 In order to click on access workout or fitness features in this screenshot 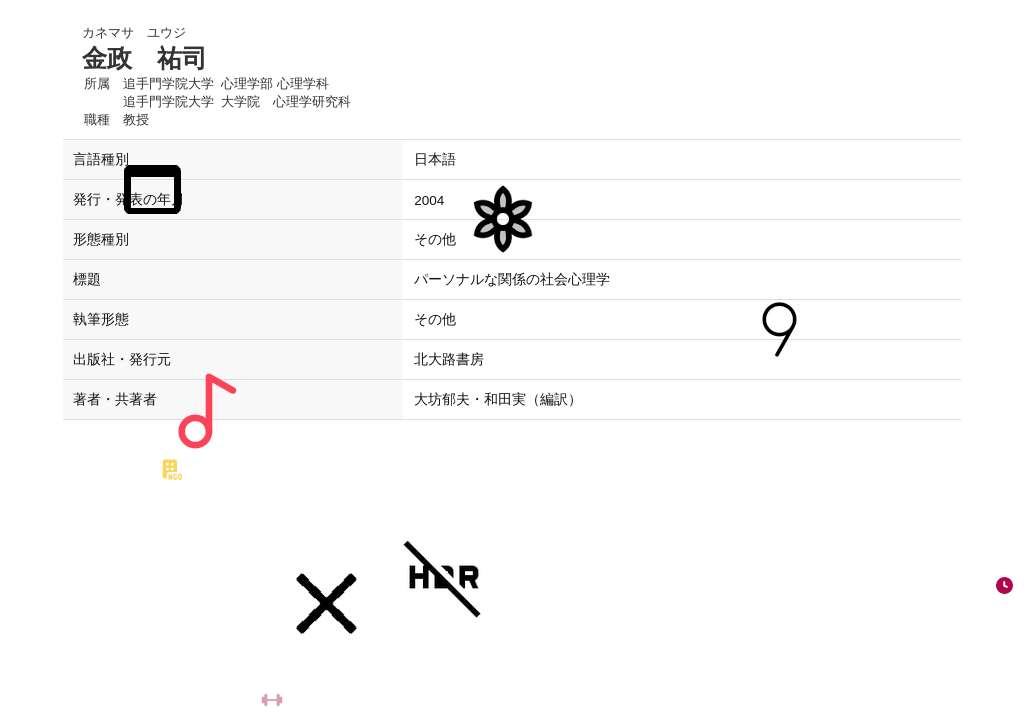, I will do `click(272, 700)`.